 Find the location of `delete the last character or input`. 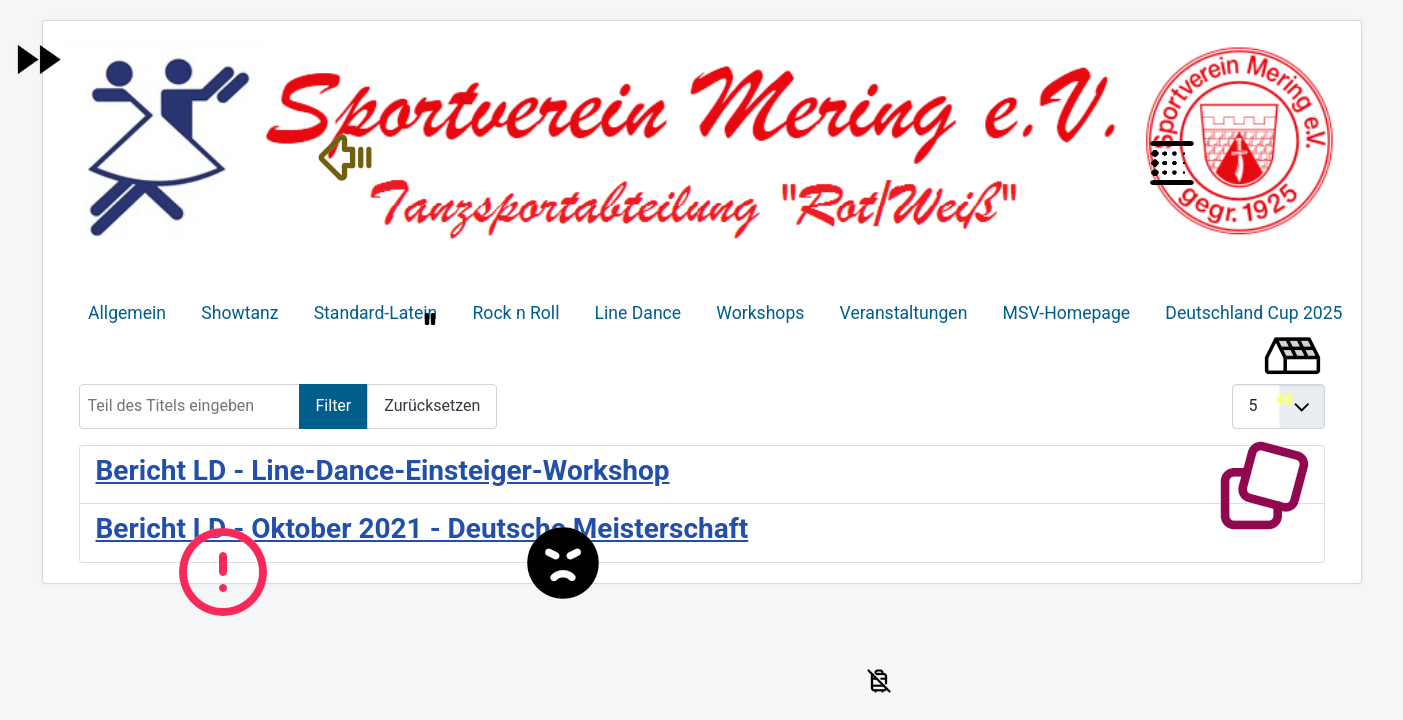

delete the last character or input is located at coordinates (1284, 399).